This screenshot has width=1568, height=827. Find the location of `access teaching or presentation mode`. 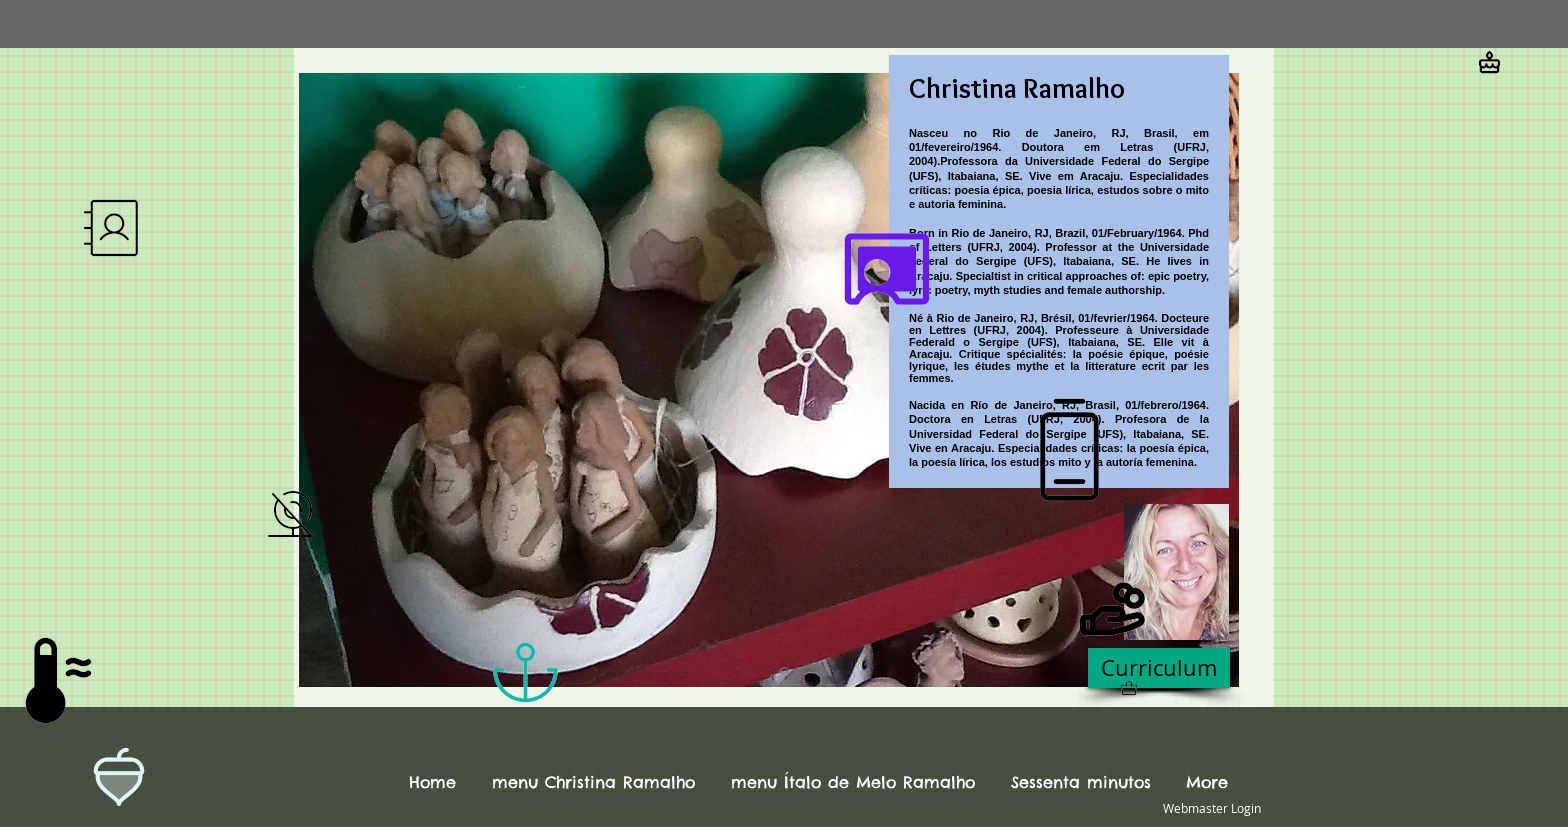

access teaching or presentation mode is located at coordinates (887, 269).